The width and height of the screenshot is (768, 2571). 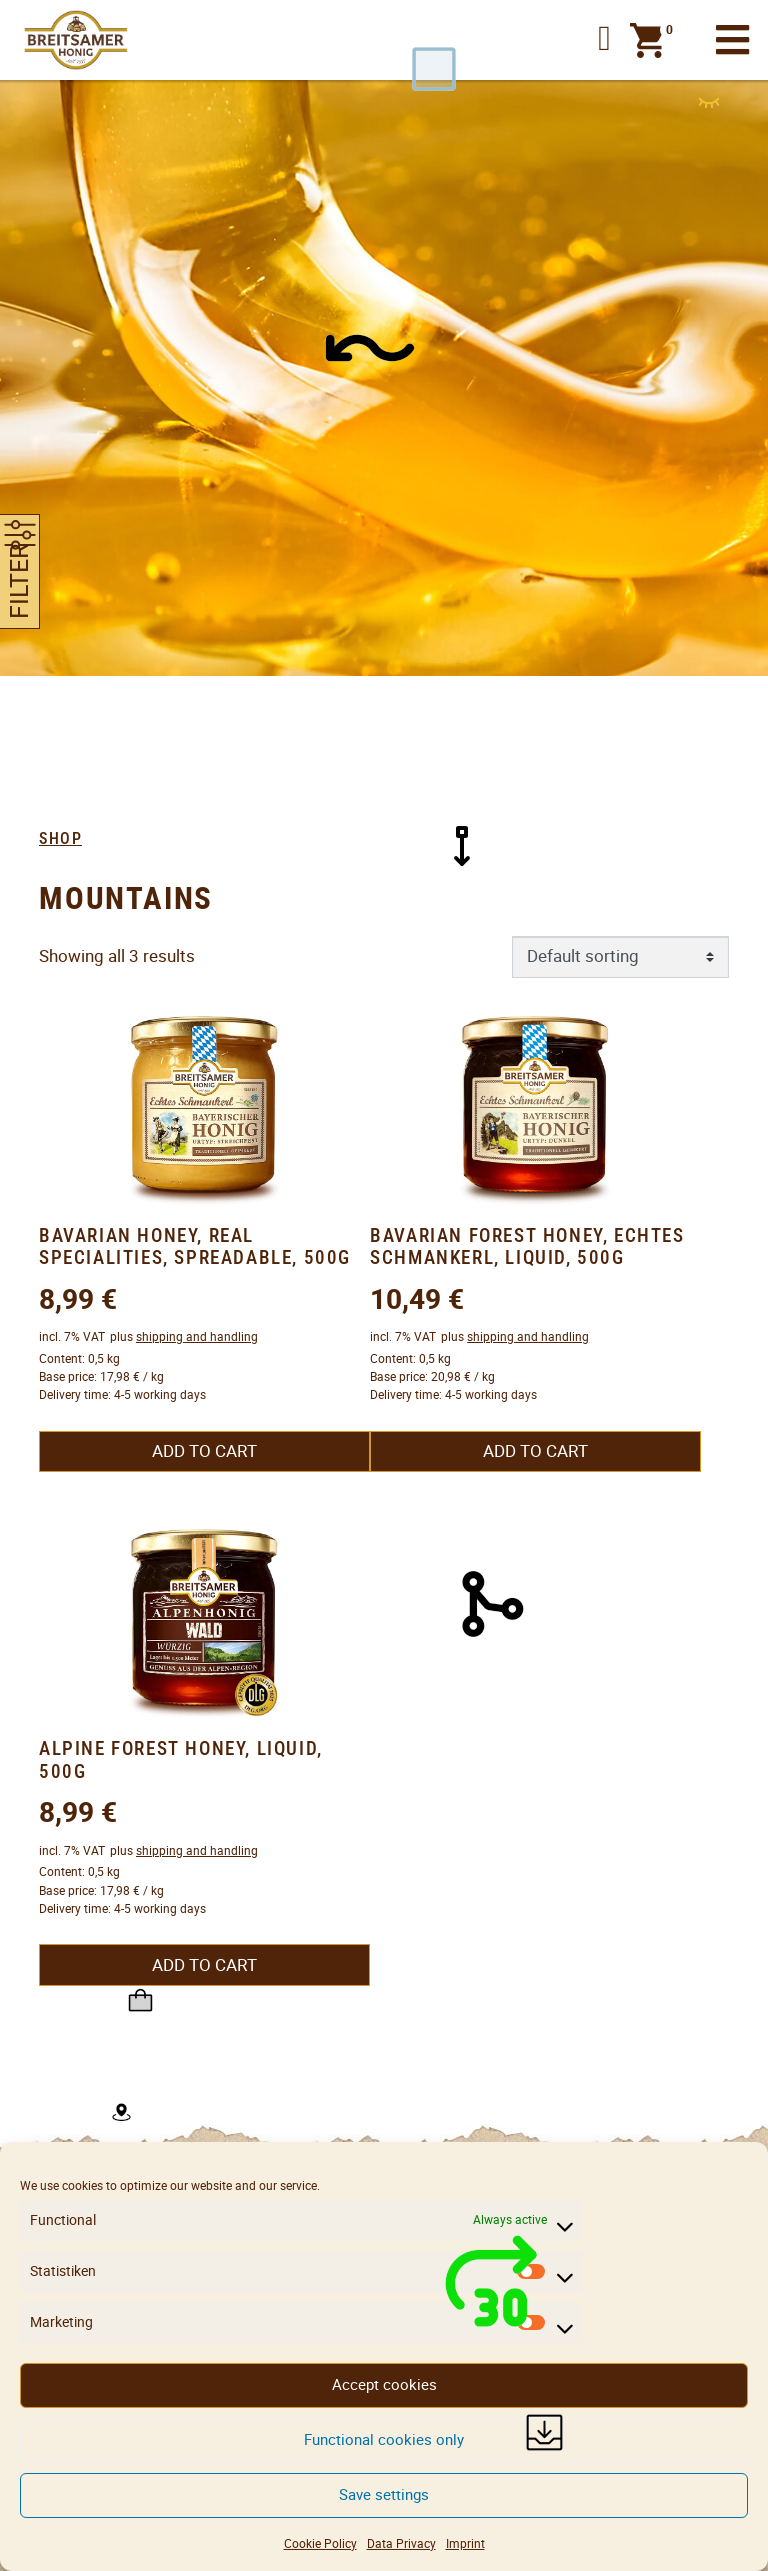 What do you see at coordinates (488, 1604) in the screenshot?
I see `merge branches in version control` at bounding box center [488, 1604].